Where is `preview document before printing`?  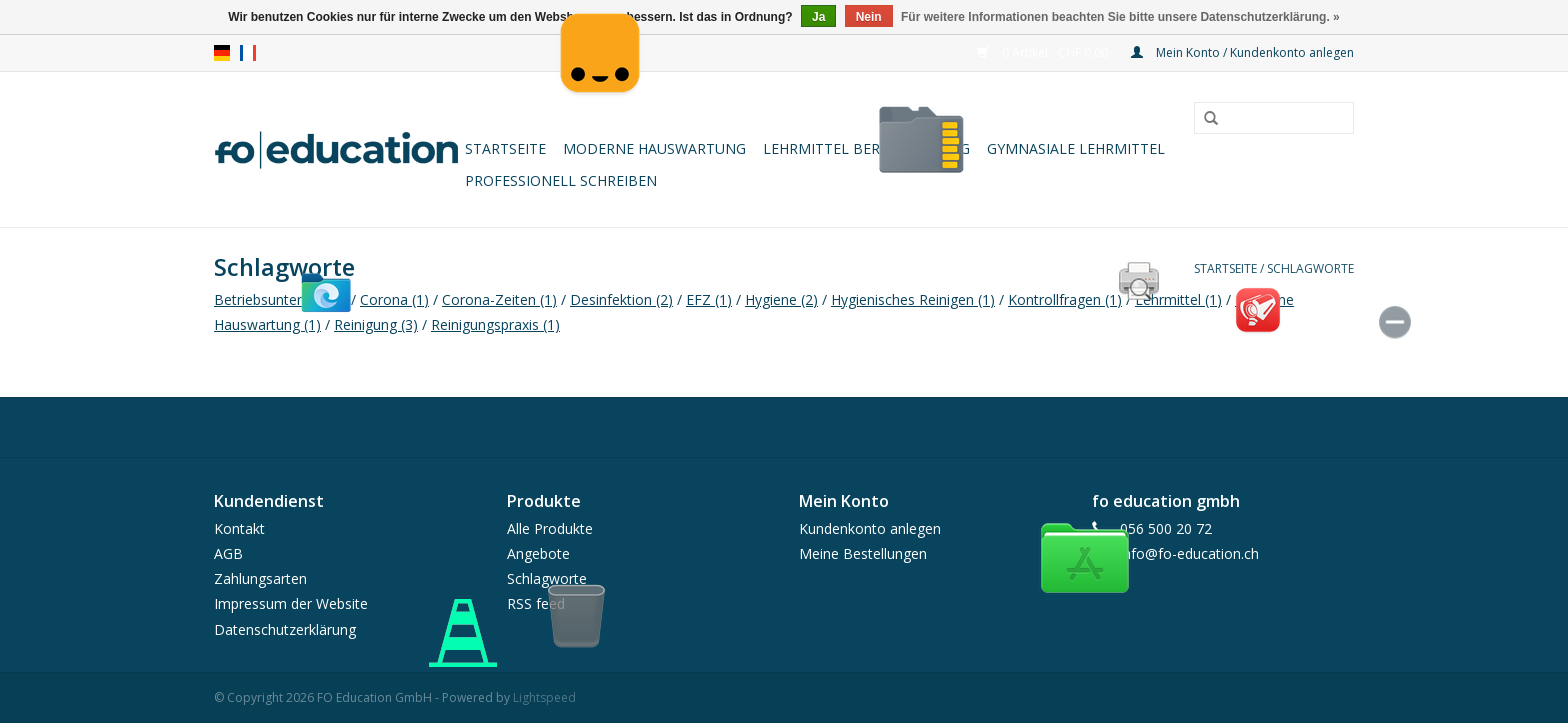 preview document before printing is located at coordinates (1139, 281).